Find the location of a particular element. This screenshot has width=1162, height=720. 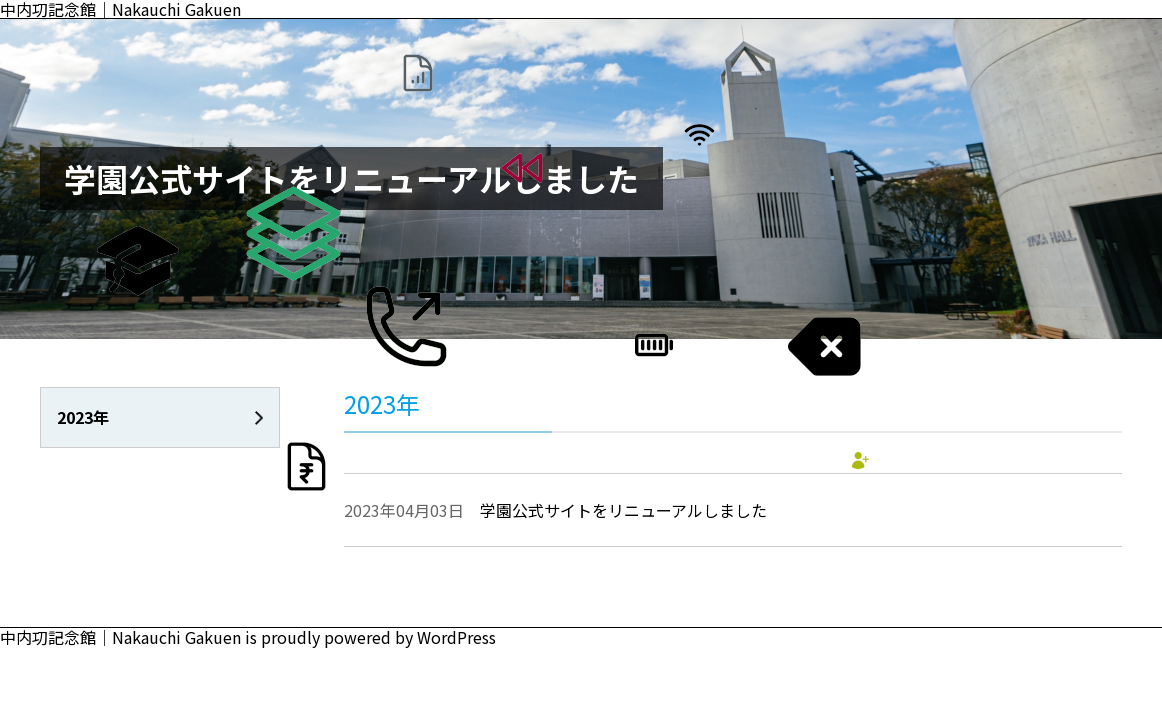

indicates battery is fully charged is located at coordinates (654, 345).